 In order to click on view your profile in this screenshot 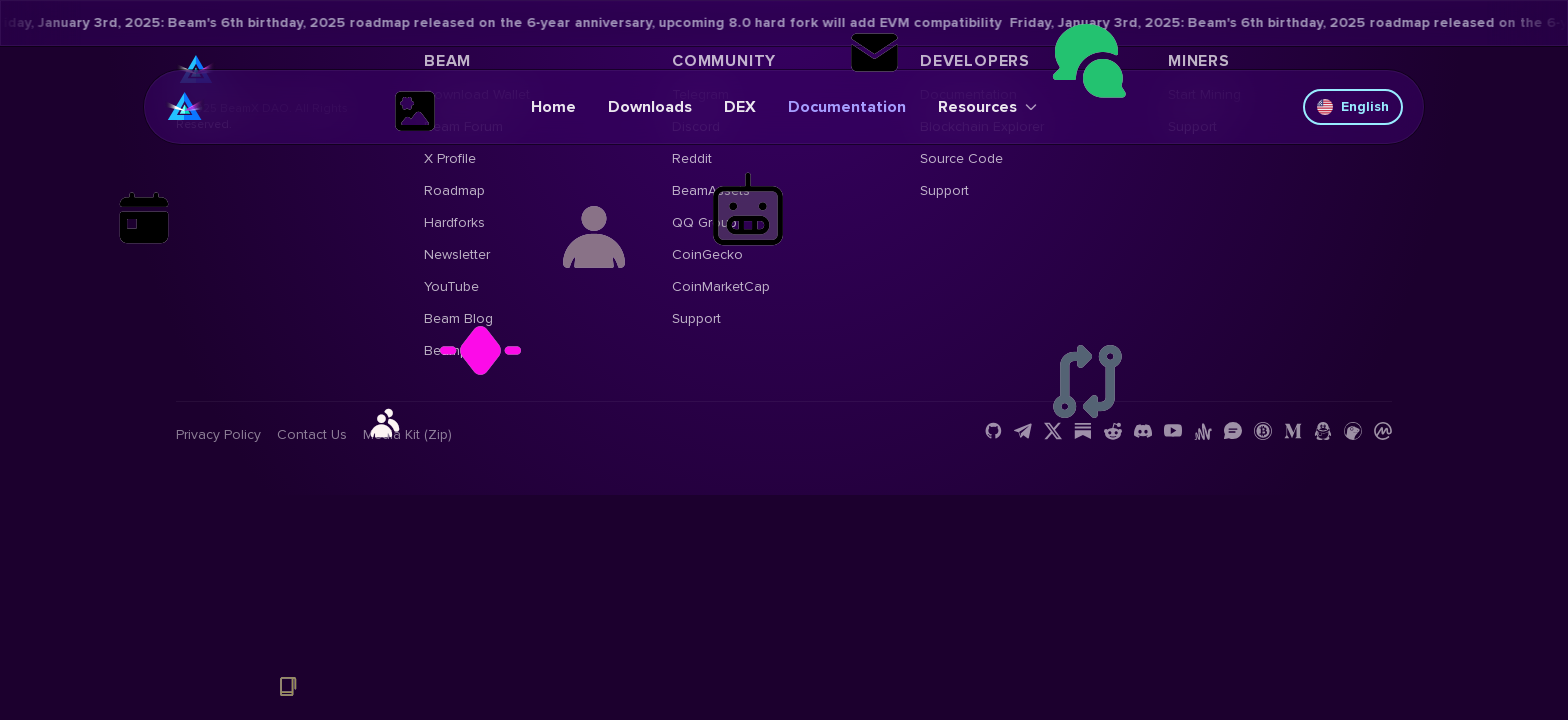, I will do `click(594, 237)`.